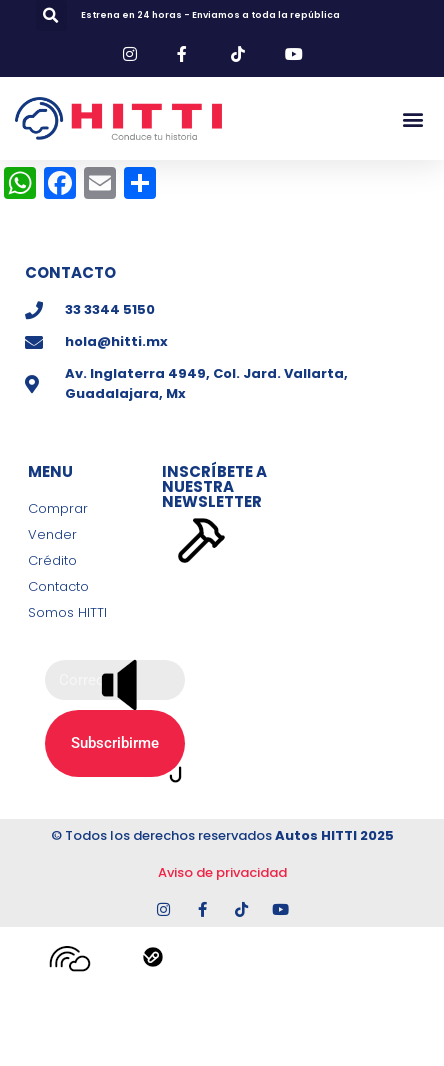 This screenshot has width=444, height=1066. What do you see at coordinates (129, 685) in the screenshot?
I see `speaker with no volume output` at bounding box center [129, 685].